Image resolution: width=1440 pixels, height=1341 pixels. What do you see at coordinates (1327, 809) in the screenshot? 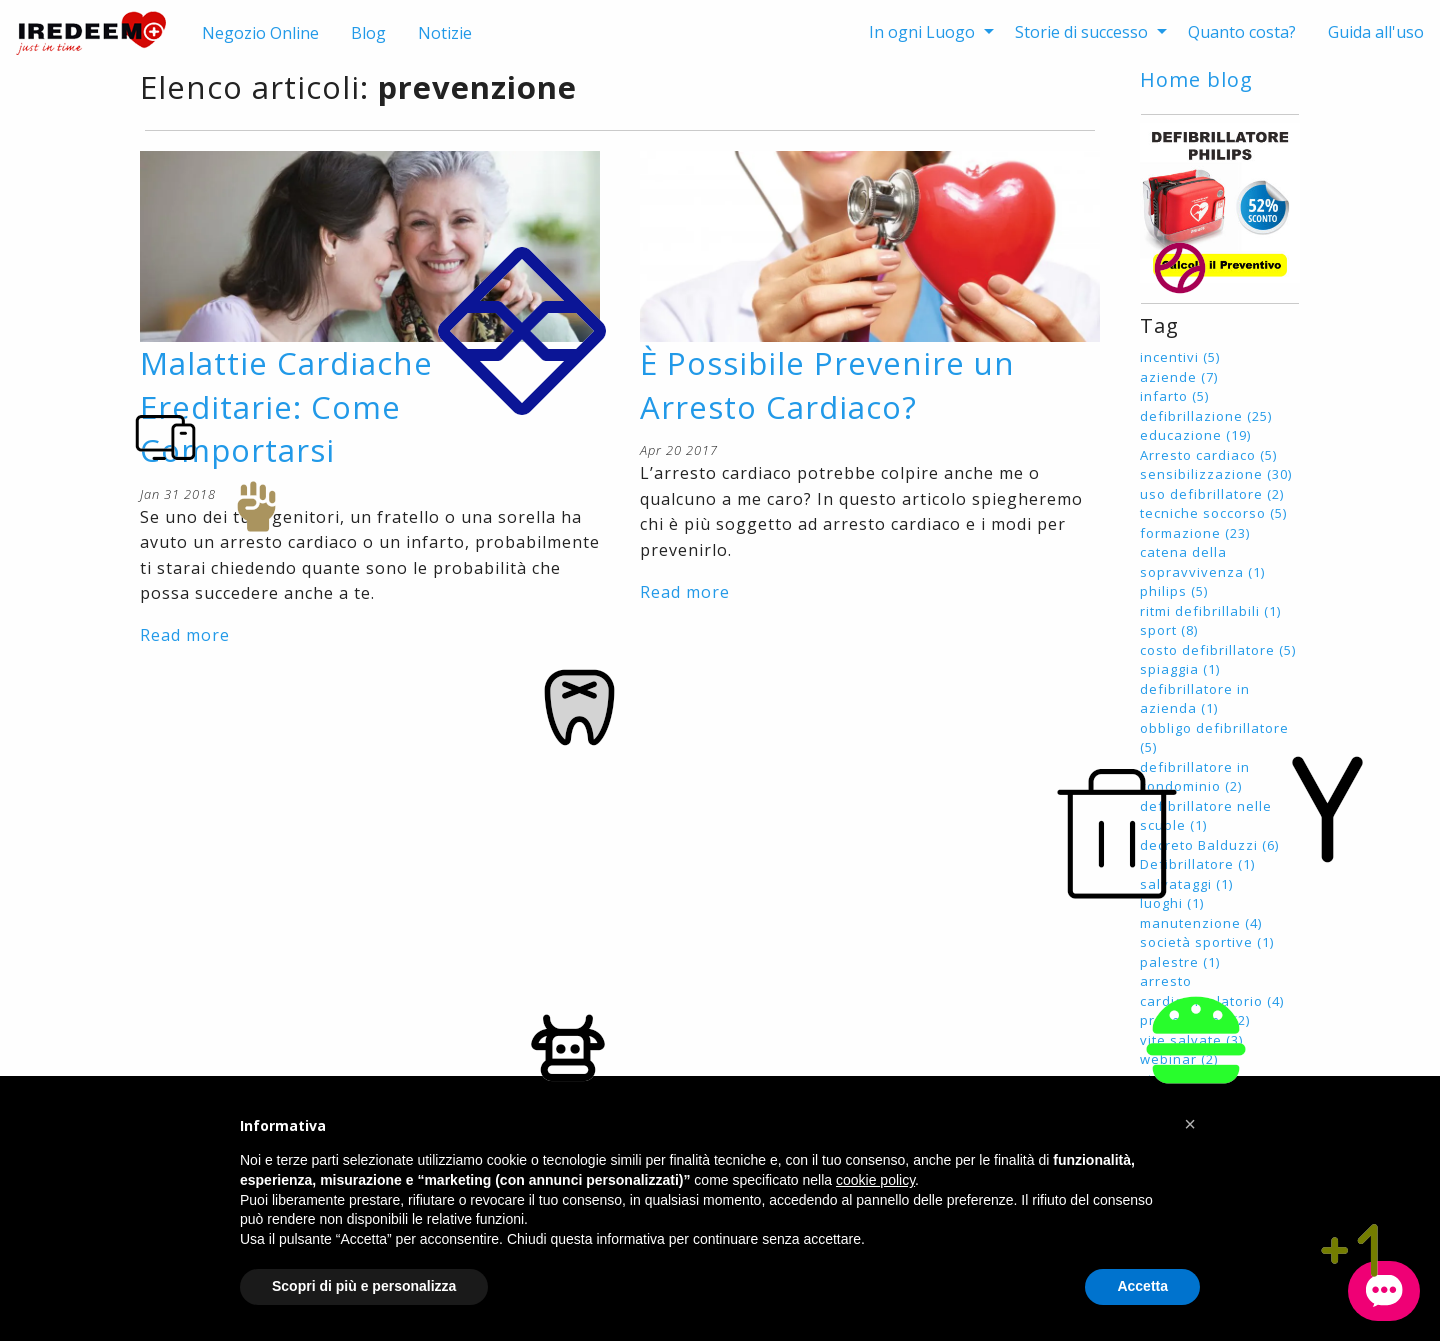
I see `the letter Y character or text element` at bounding box center [1327, 809].